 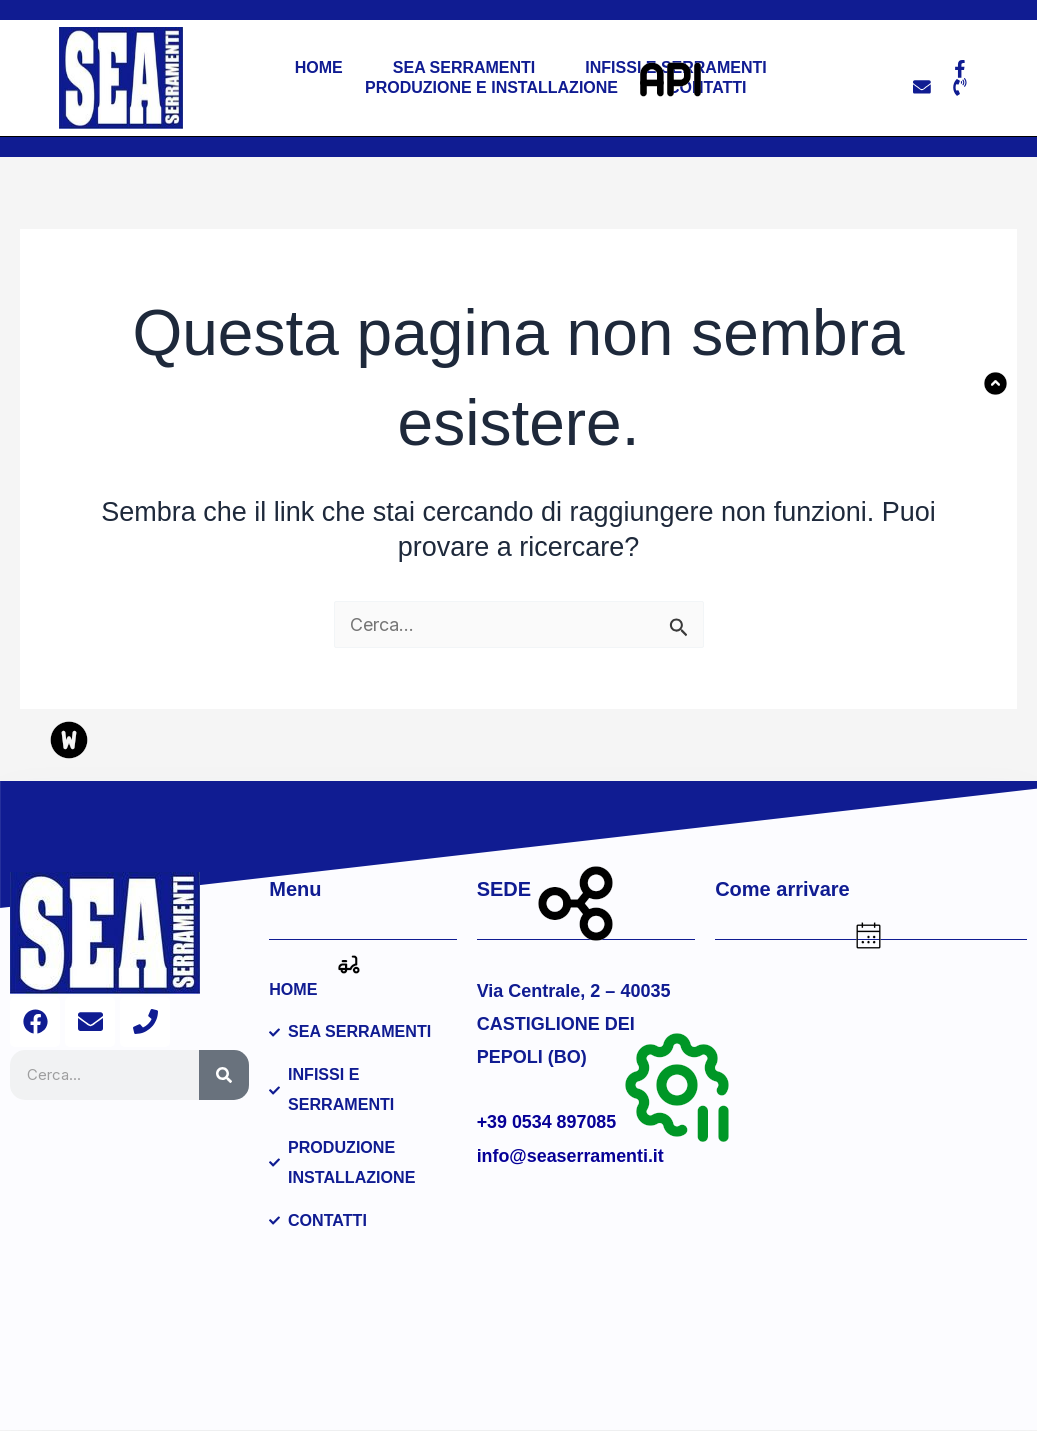 I want to click on view calendar events, so click(x=868, y=936).